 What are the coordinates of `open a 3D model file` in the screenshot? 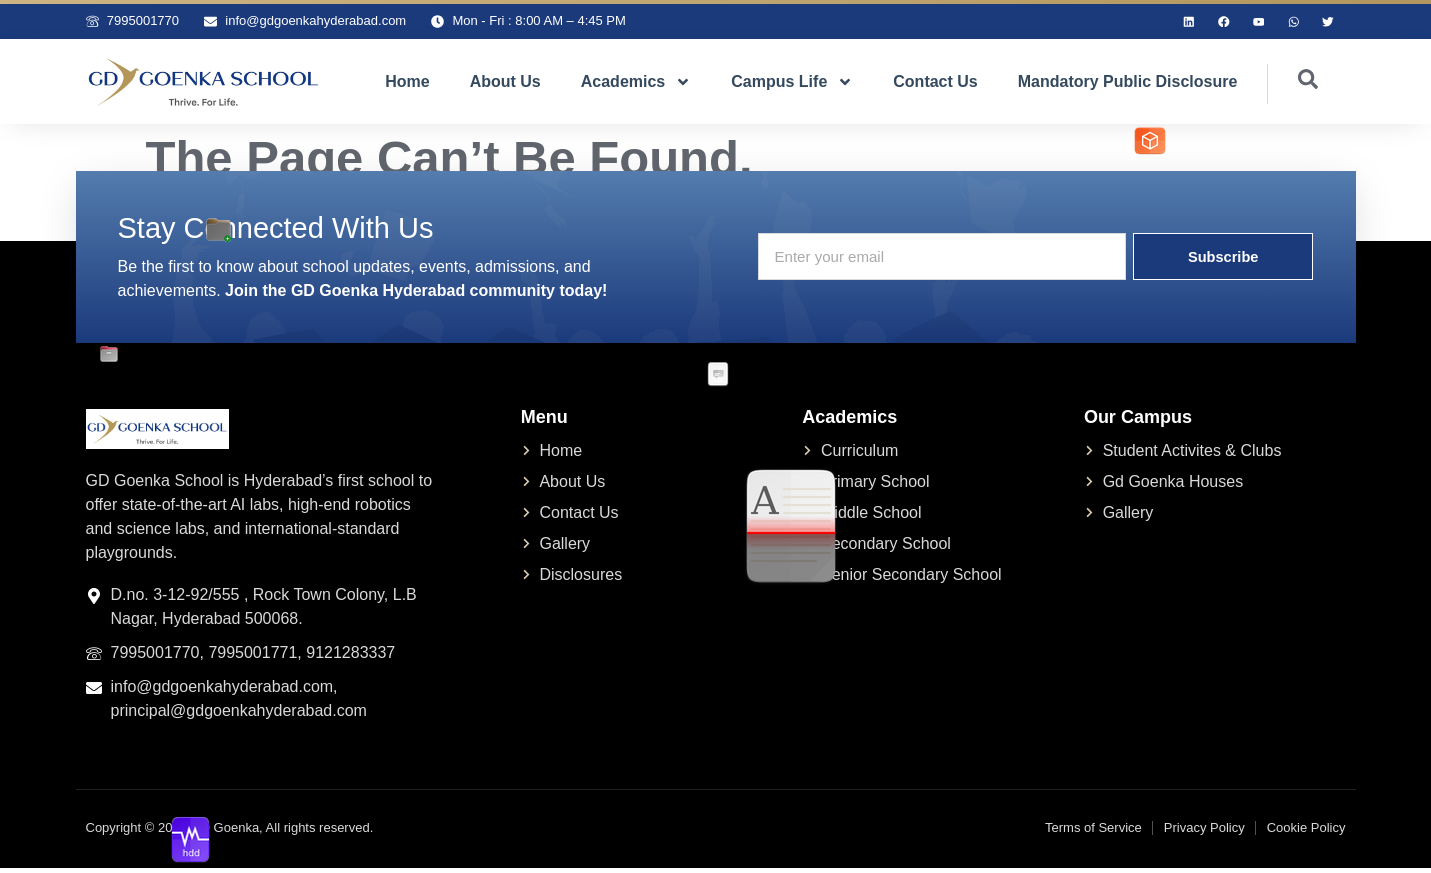 It's located at (1150, 140).